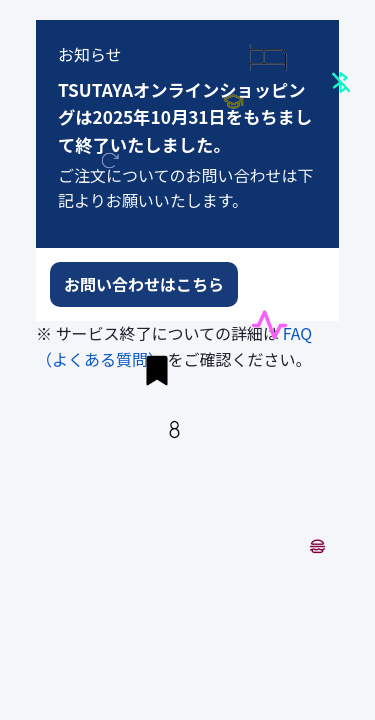 Image resolution: width=375 pixels, height=720 pixels. I want to click on access food or restaurant options, so click(317, 546).